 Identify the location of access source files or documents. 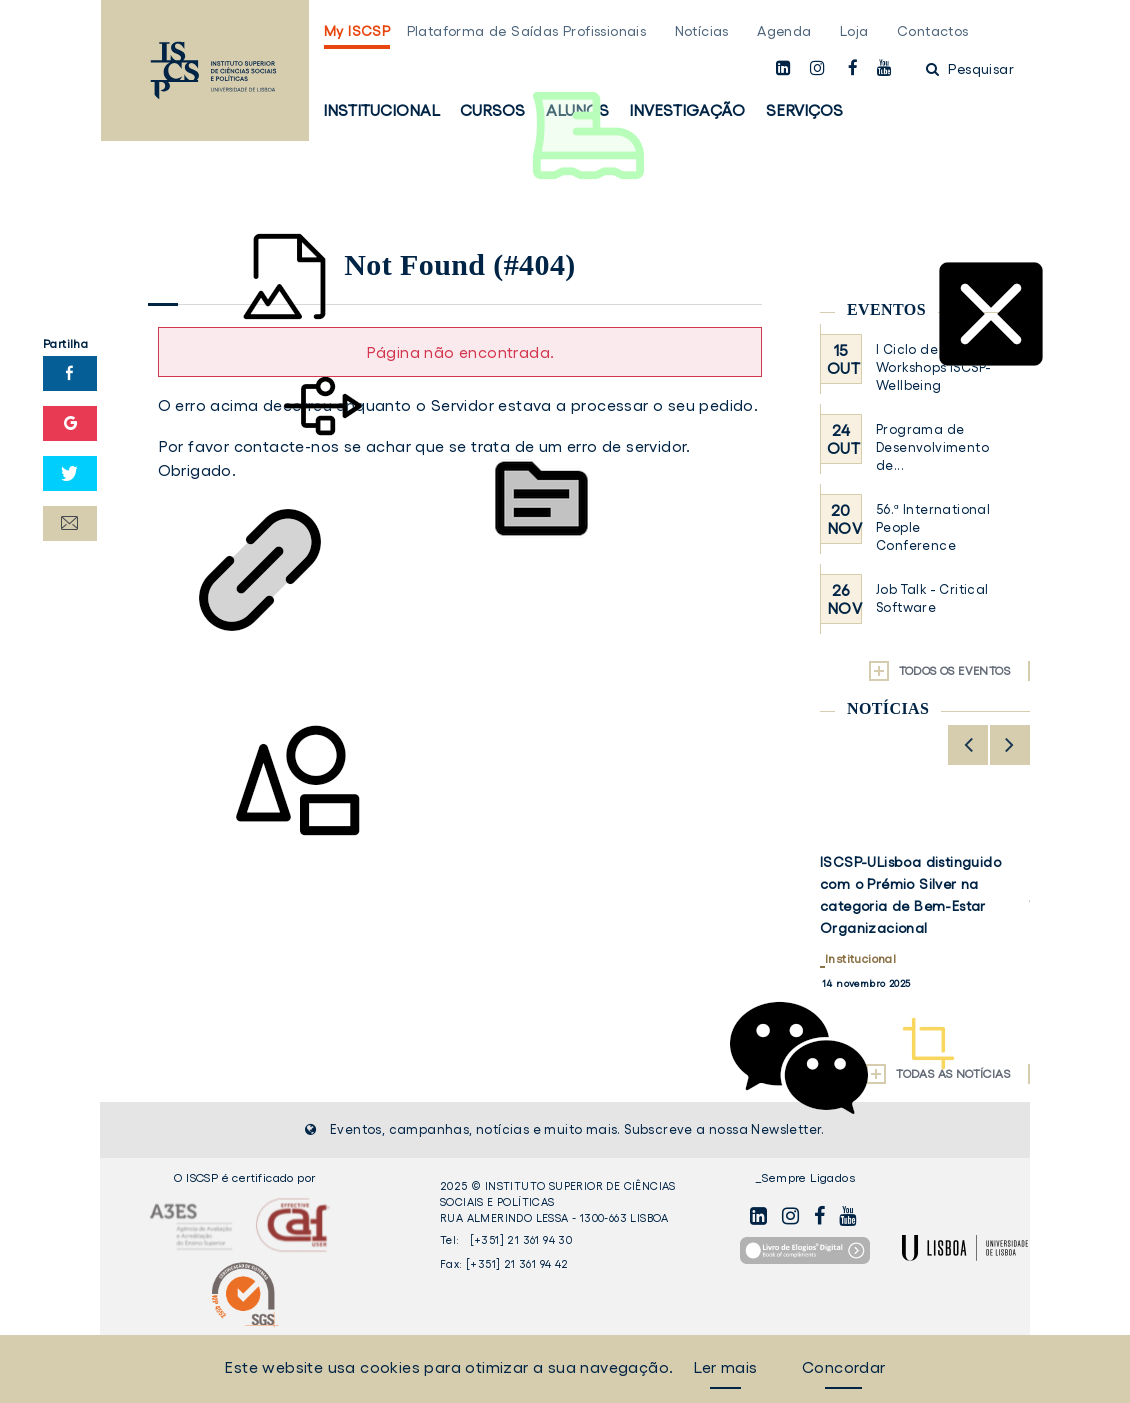
(541, 498).